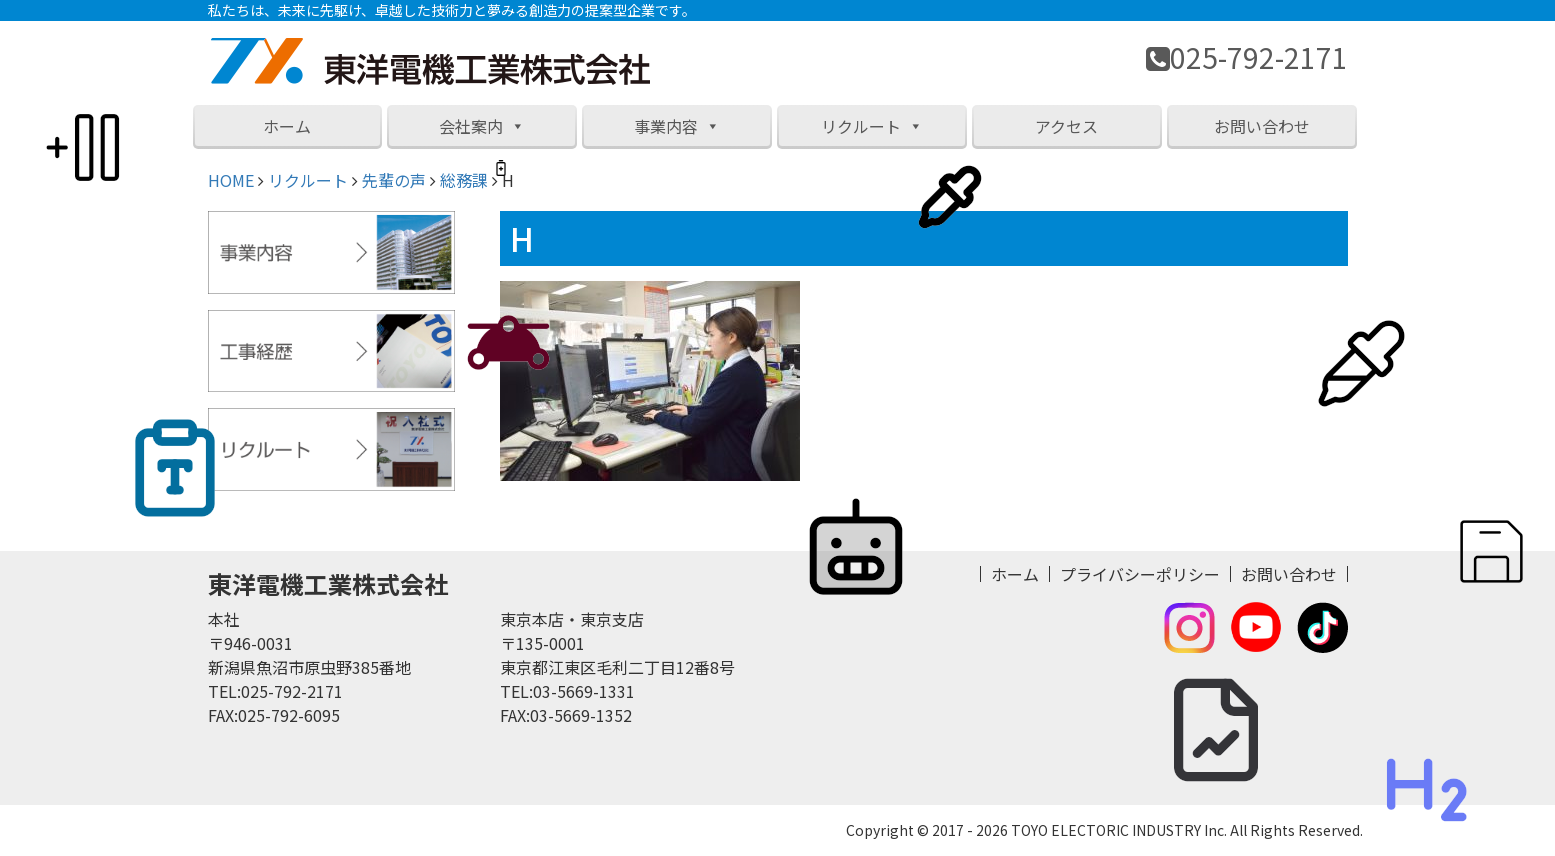  Describe the element at coordinates (1491, 551) in the screenshot. I see `save current file or document` at that location.